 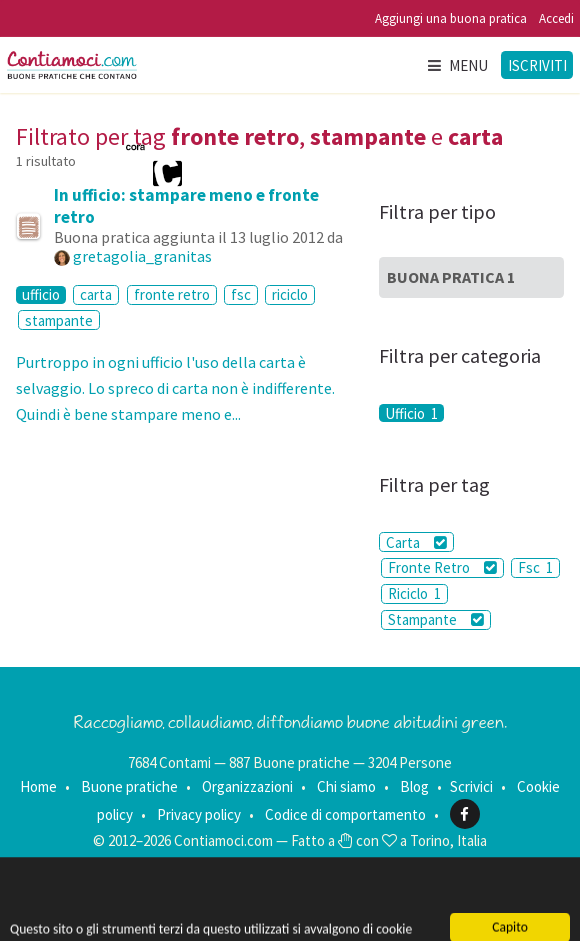 I want to click on contao CMS logo, so click(x=167, y=173).